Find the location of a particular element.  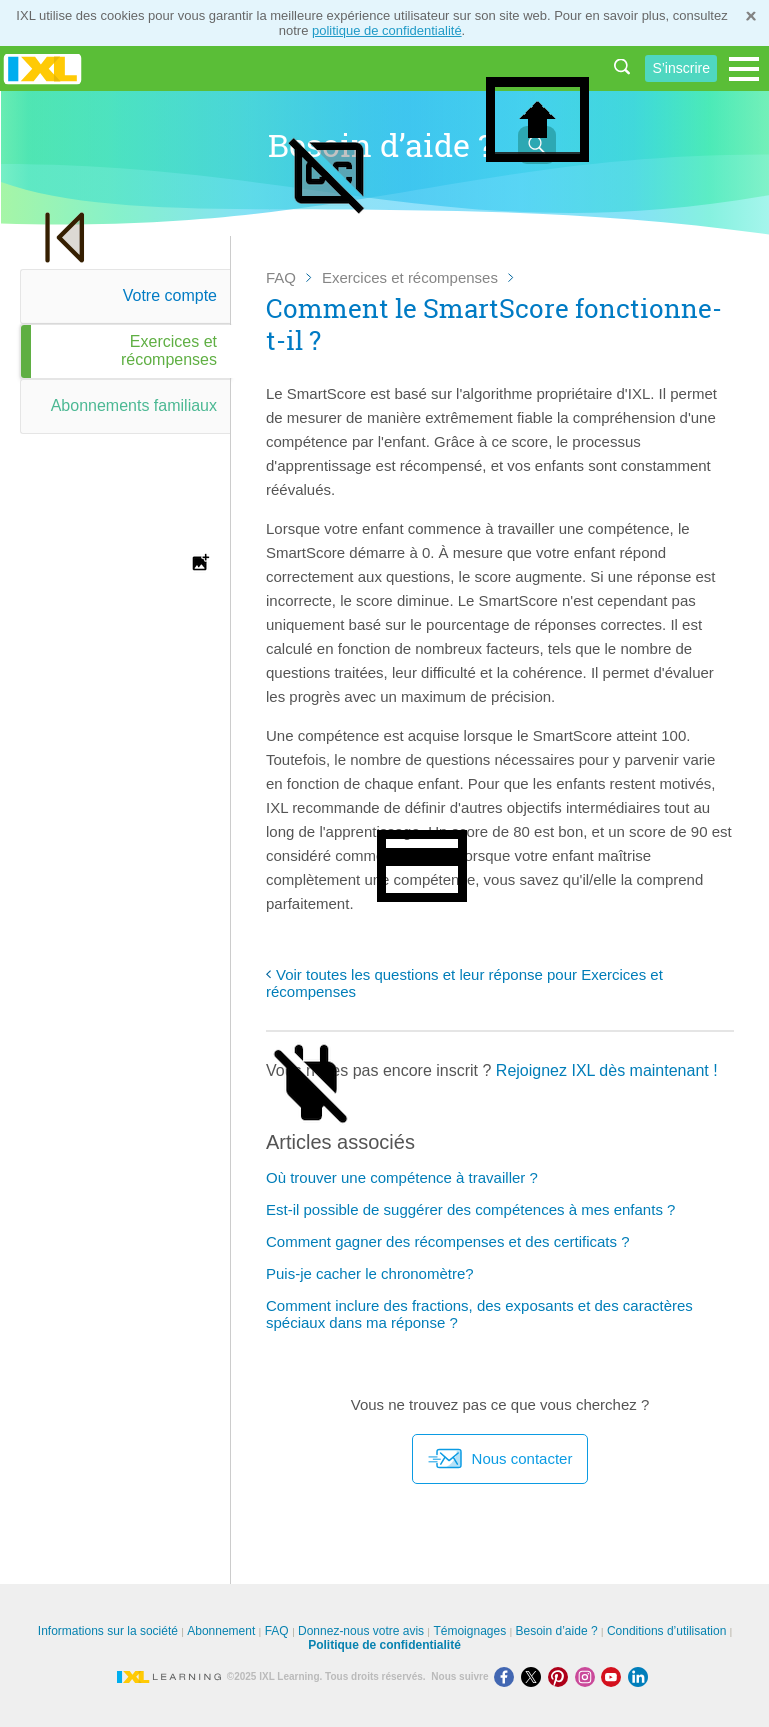

power or charging is disabled is located at coordinates (311, 1082).